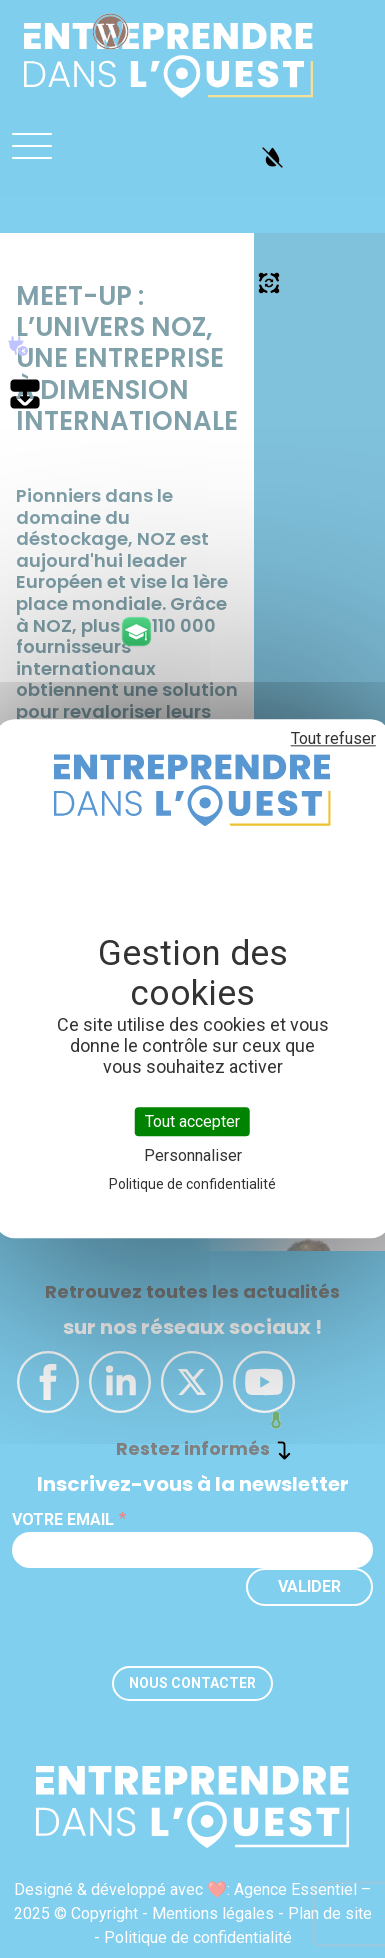 This screenshot has width=385, height=1958. What do you see at coordinates (276, 1420) in the screenshot?
I see `indicates low temperature reading` at bounding box center [276, 1420].